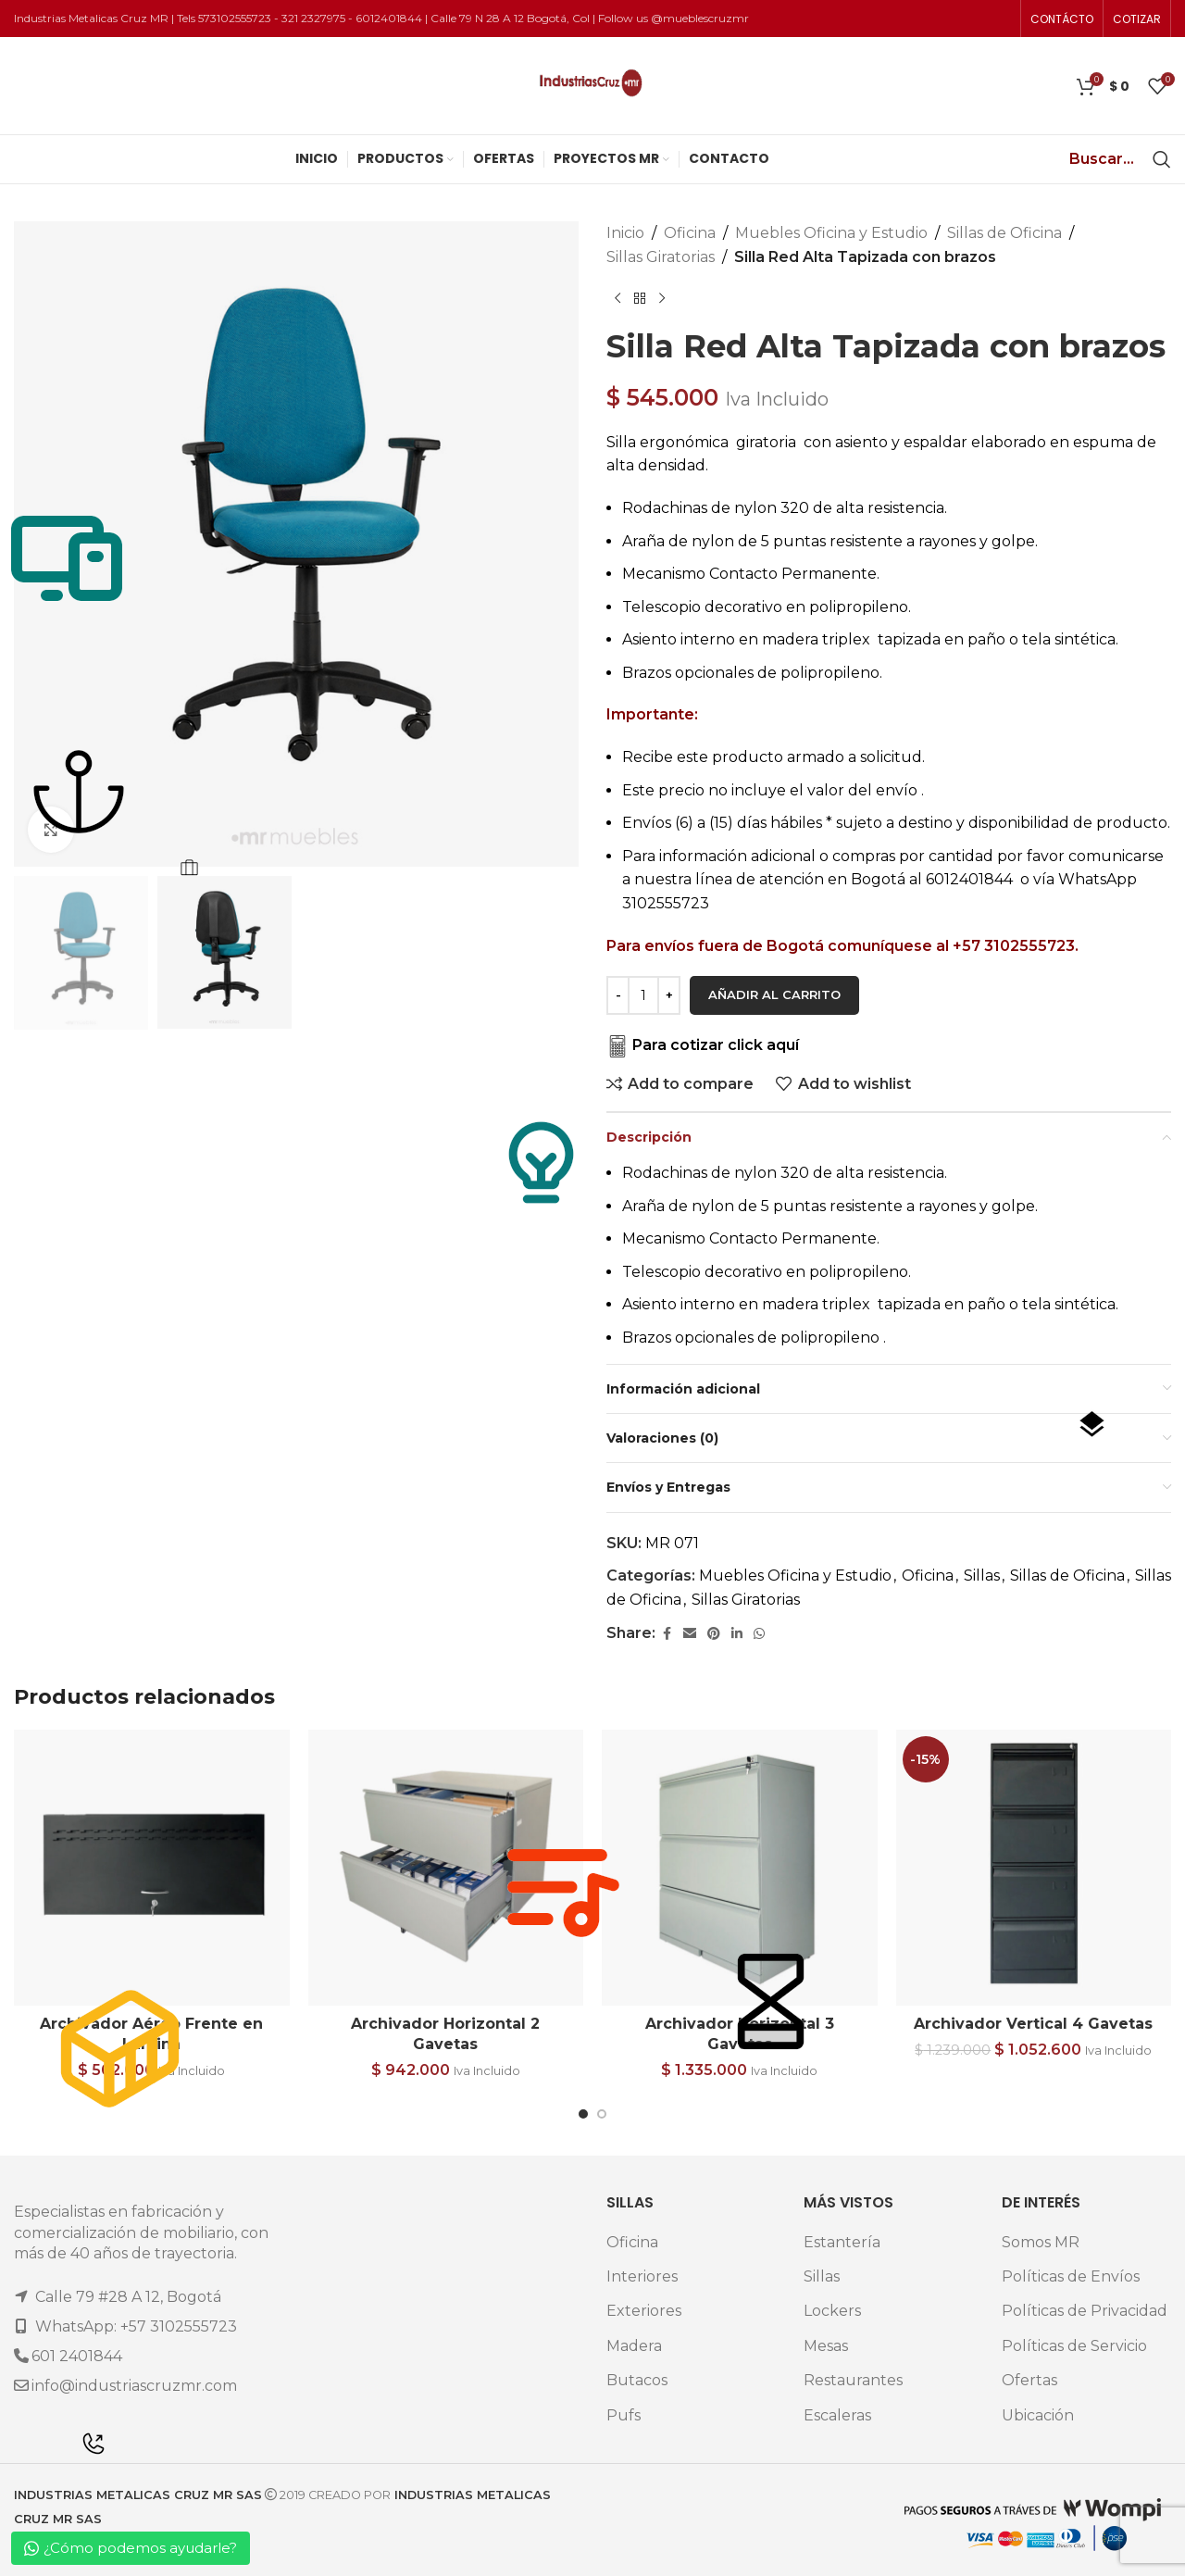 The width and height of the screenshot is (1185, 2576). Describe the element at coordinates (770, 2001) in the screenshot. I see `indicates time is running low` at that location.